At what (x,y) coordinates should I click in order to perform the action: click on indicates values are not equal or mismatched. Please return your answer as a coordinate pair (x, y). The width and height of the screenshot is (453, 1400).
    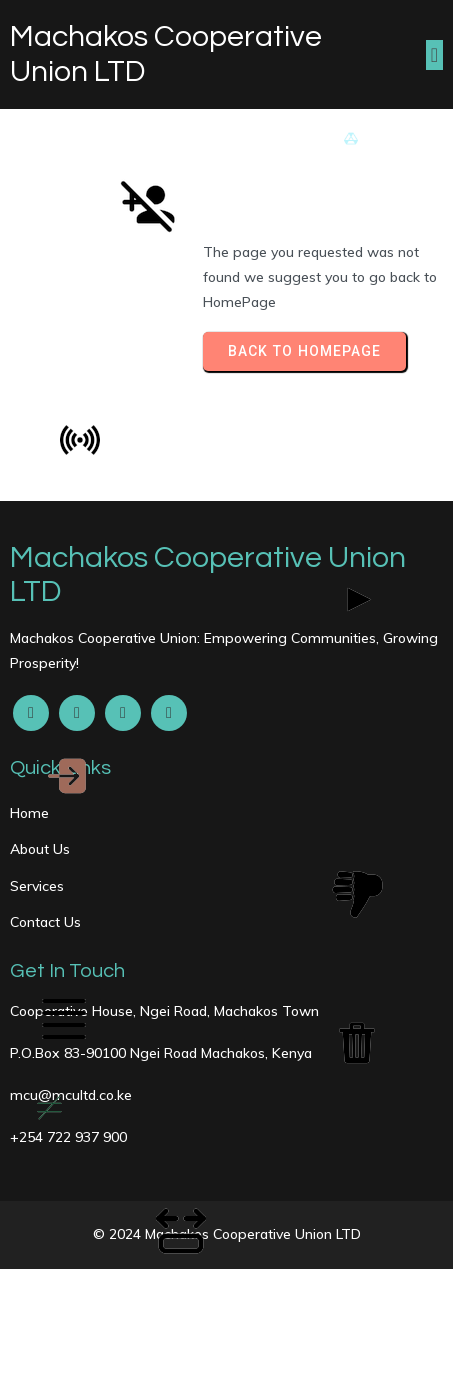
    Looking at the image, I should click on (49, 1107).